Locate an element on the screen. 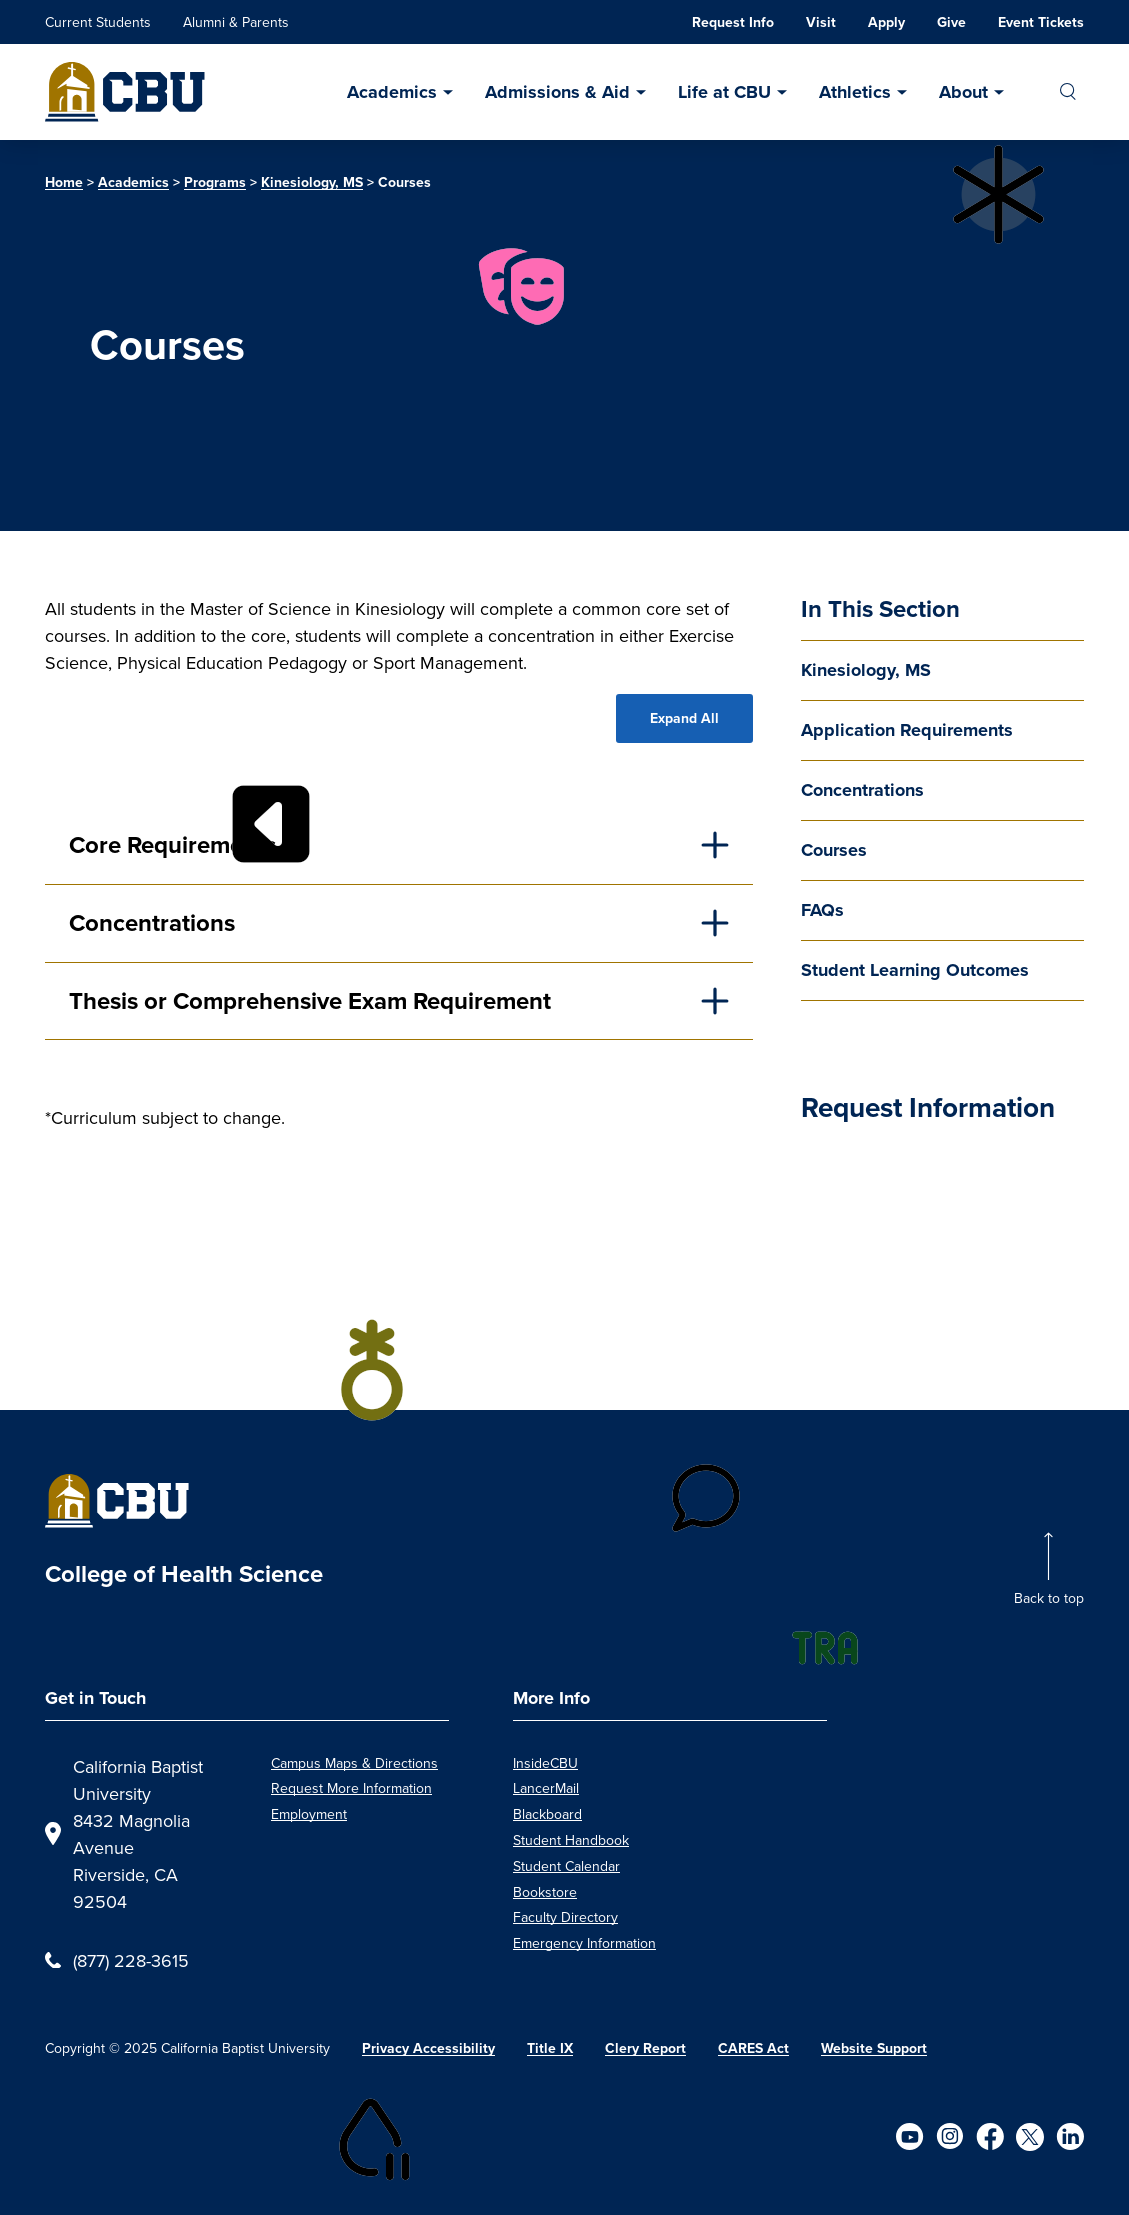 Image resolution: width=1129 pixels, height=2215 pixels. navigate to the previous item or screen is located at coordinates (271, 824).